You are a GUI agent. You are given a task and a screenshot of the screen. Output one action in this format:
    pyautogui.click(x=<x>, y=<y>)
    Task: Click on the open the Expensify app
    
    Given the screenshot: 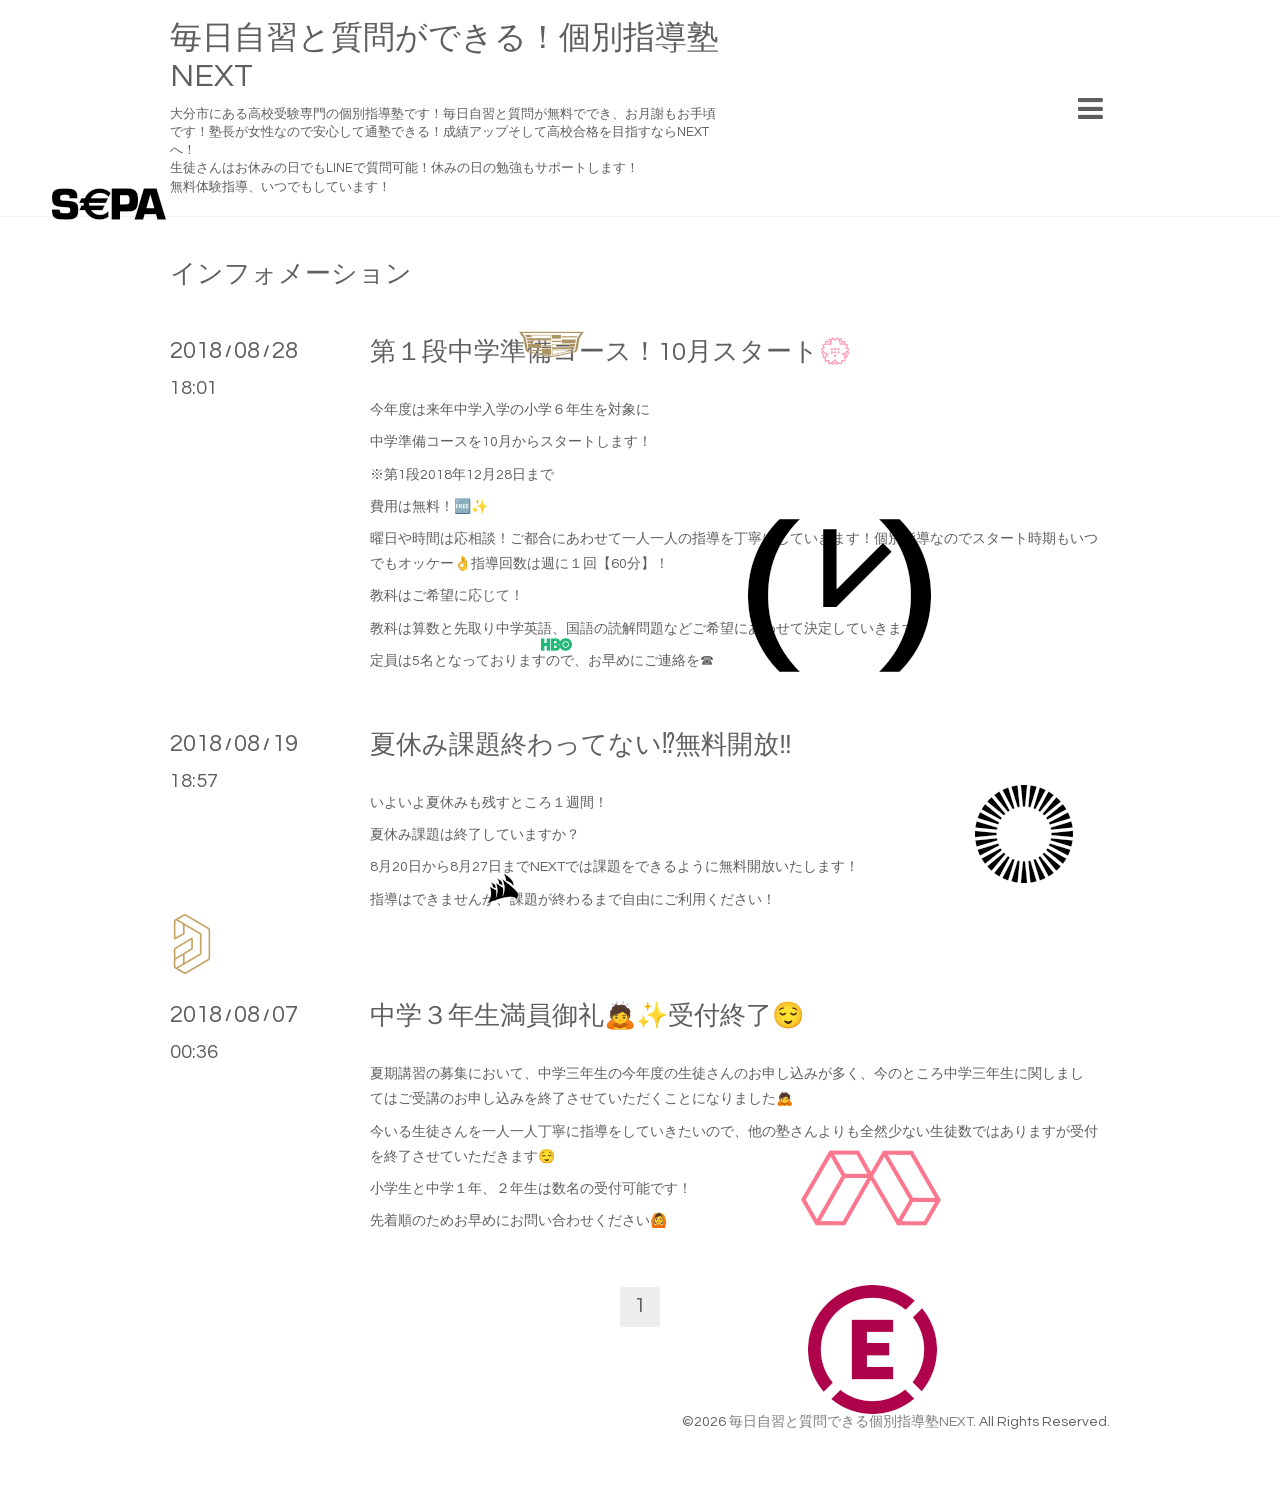 What is the action you would take?
    pyautogui.click(x=872, y=1349)
    